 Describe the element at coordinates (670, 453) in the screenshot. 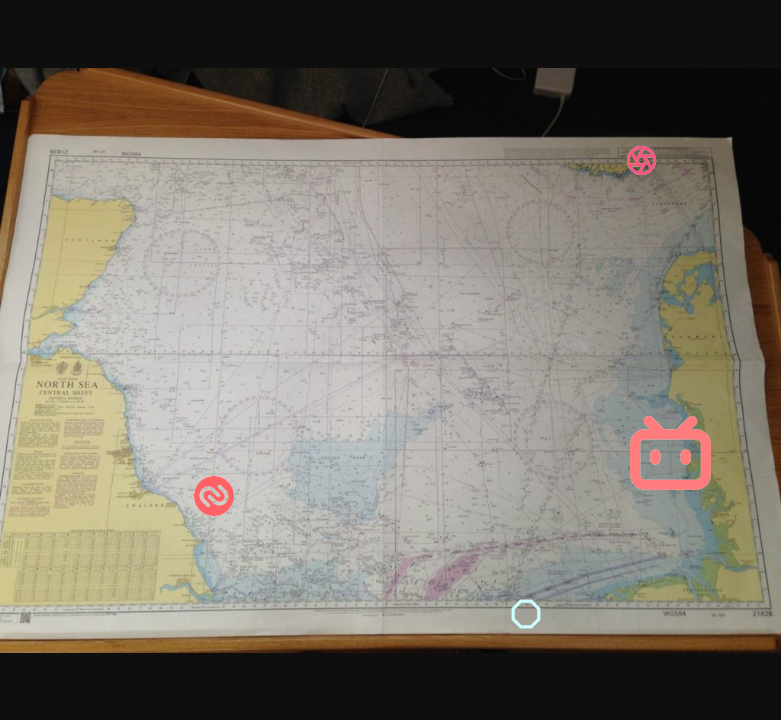

I see `open Bilibili app` at that location.